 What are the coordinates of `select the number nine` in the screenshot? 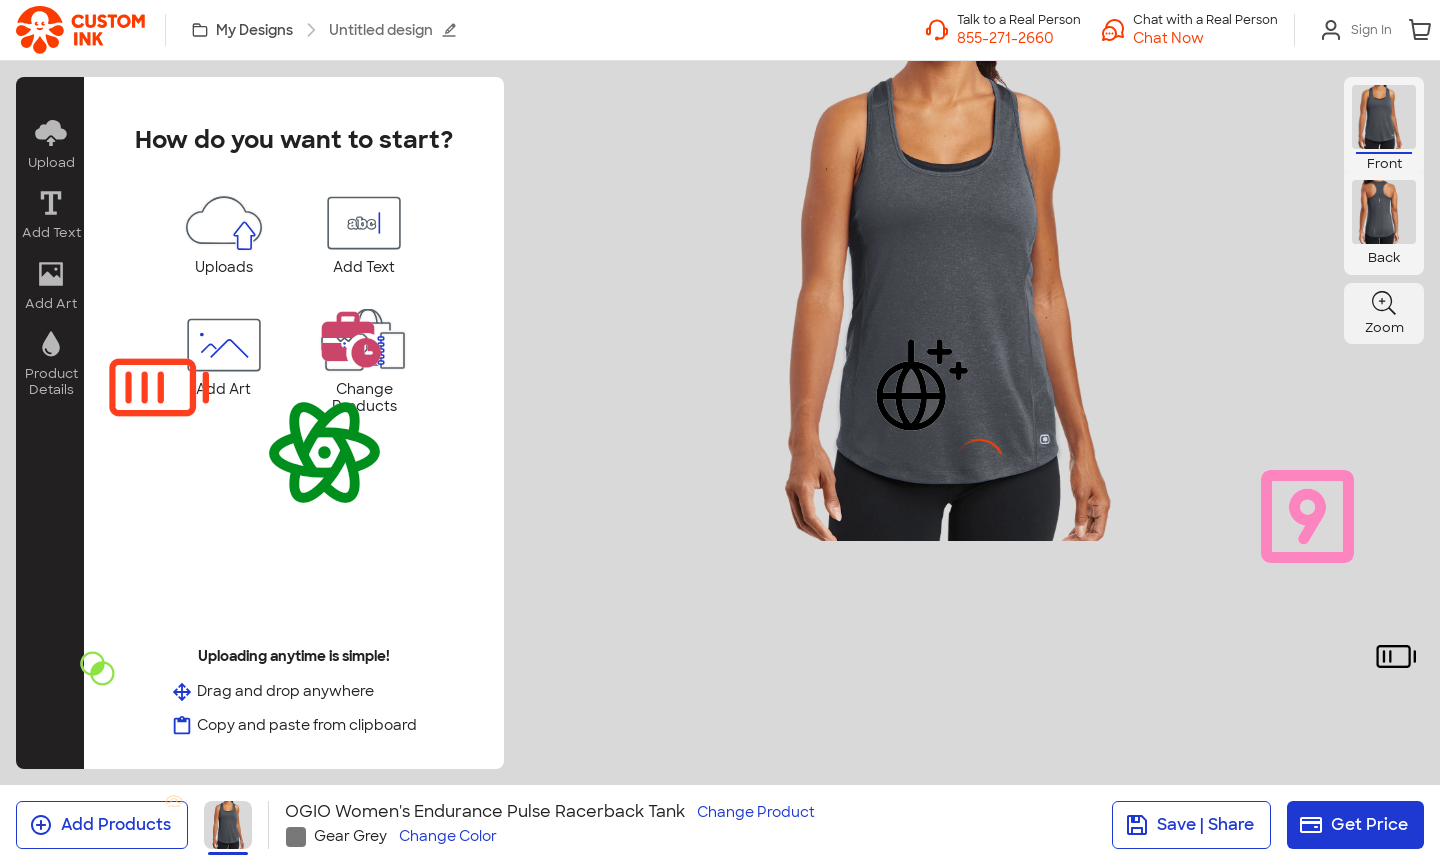 It's located at (1307, 516).